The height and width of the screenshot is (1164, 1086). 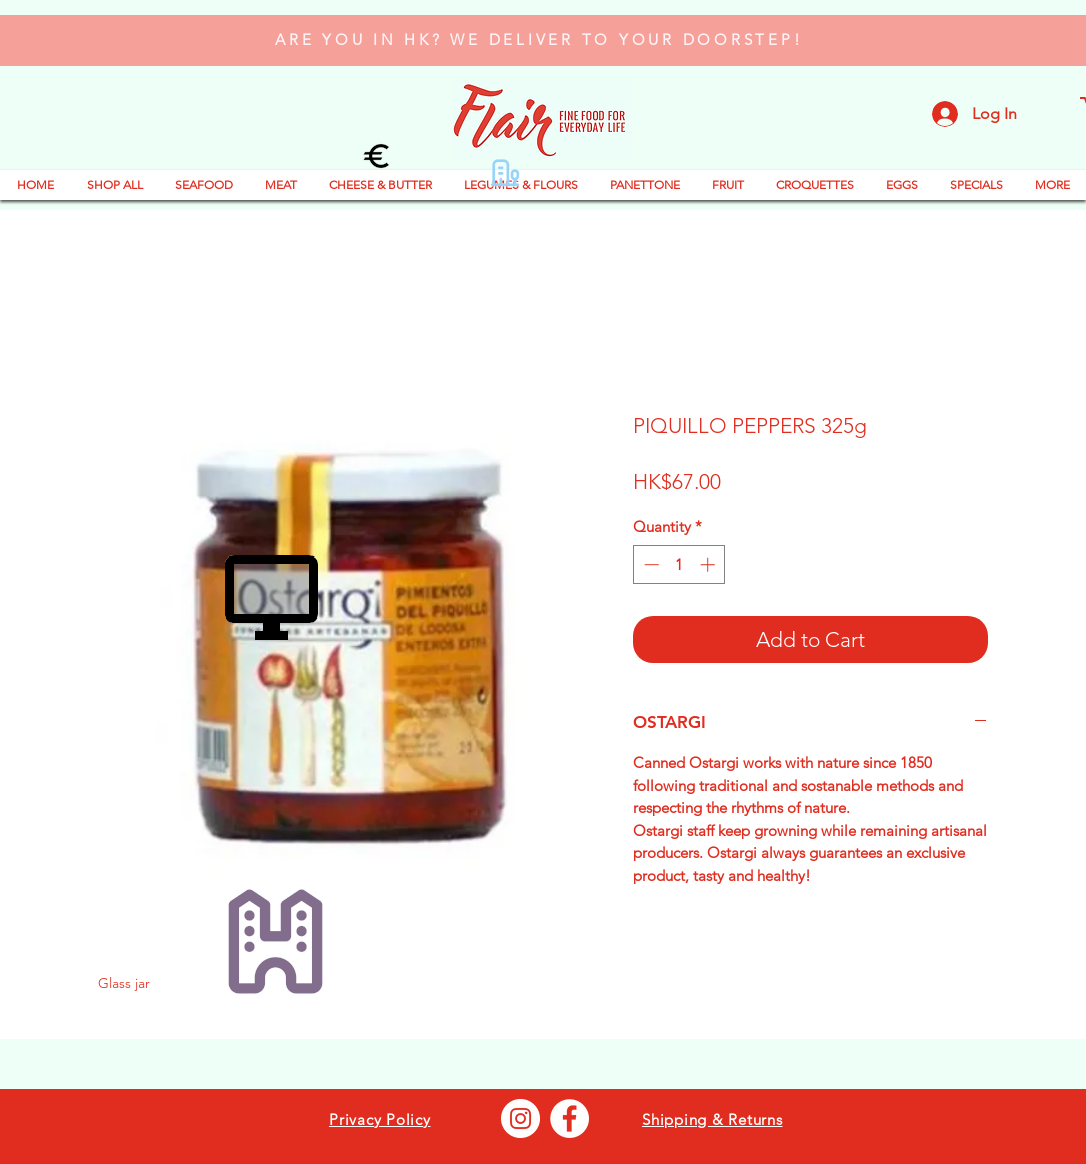 I want to click on view property listings, so click(x=505, y=172).